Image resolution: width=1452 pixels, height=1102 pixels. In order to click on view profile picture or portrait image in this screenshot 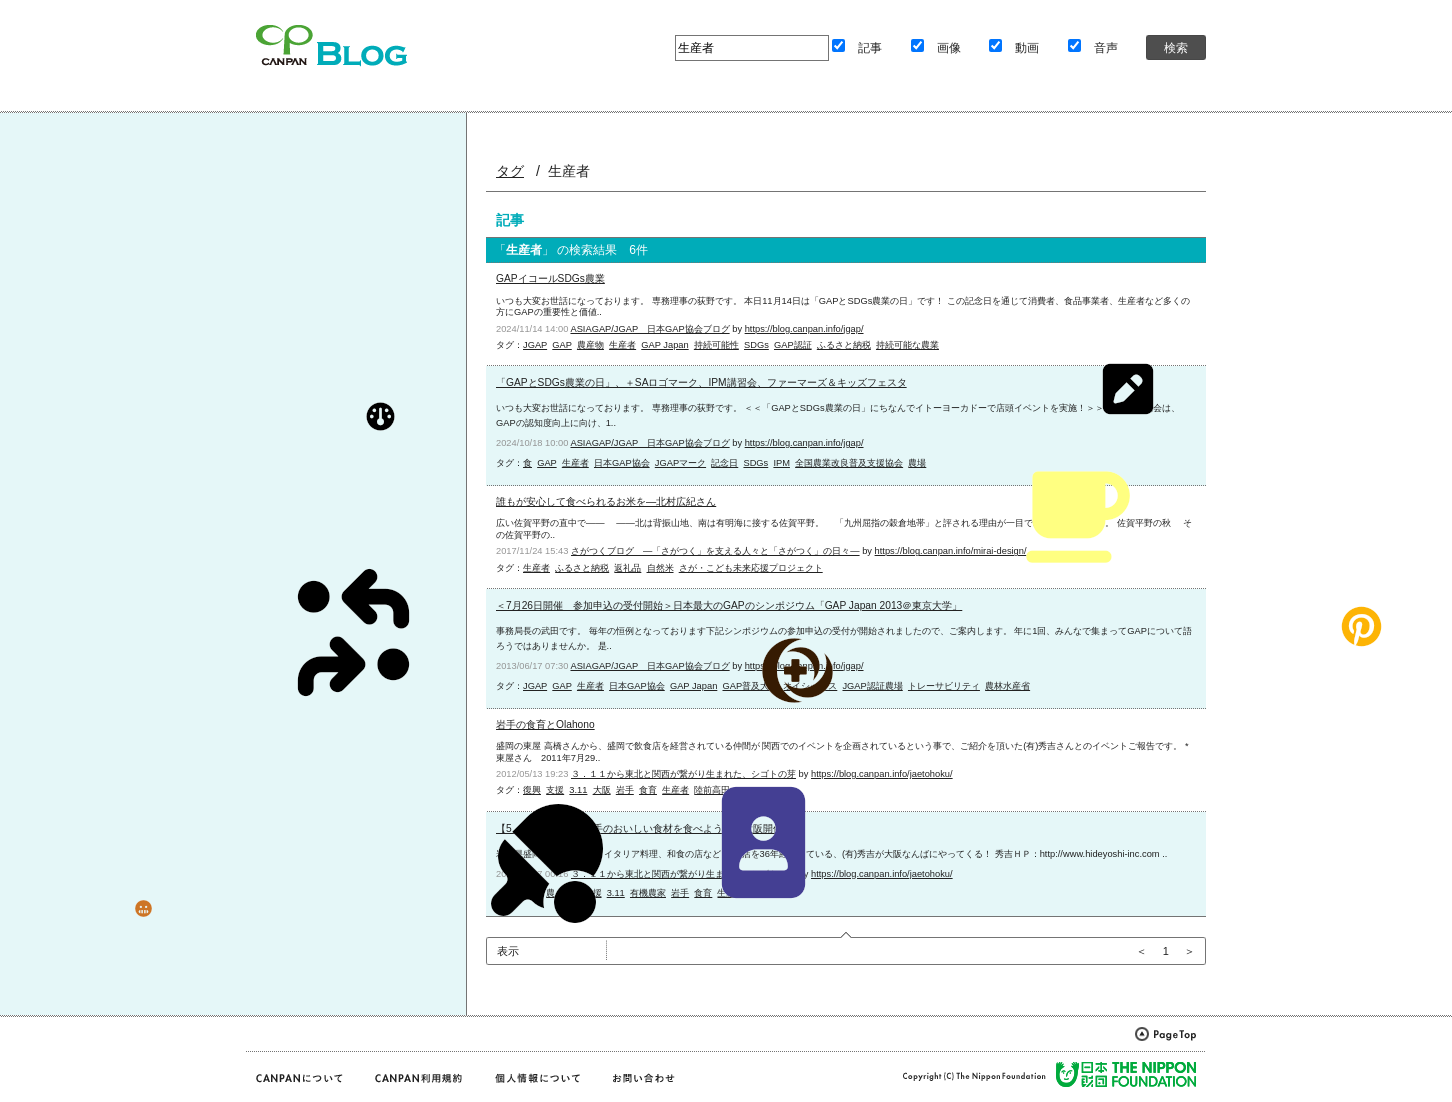, I will do `click(763, 842)`.